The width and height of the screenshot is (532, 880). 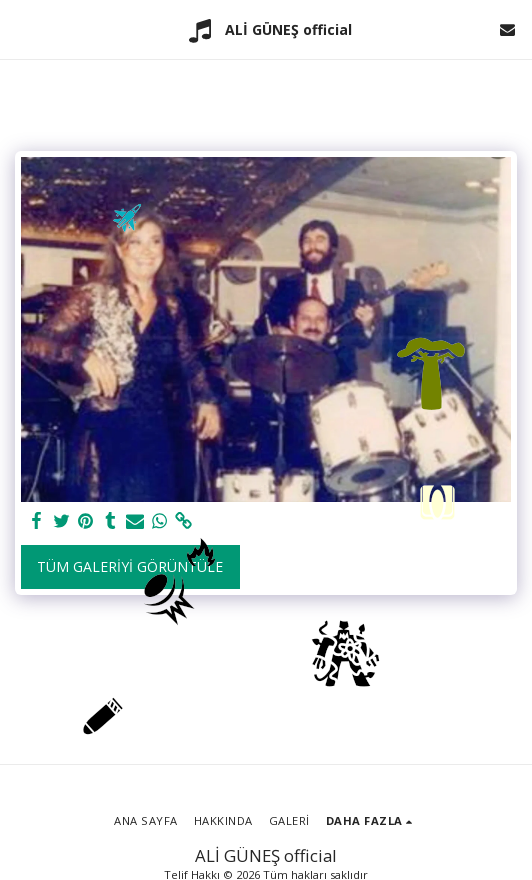 What do you see at coordinates (437, 502) in the screenshot?
I see `decorative design element or placeholder graphic` at bounding box center [437, 502].